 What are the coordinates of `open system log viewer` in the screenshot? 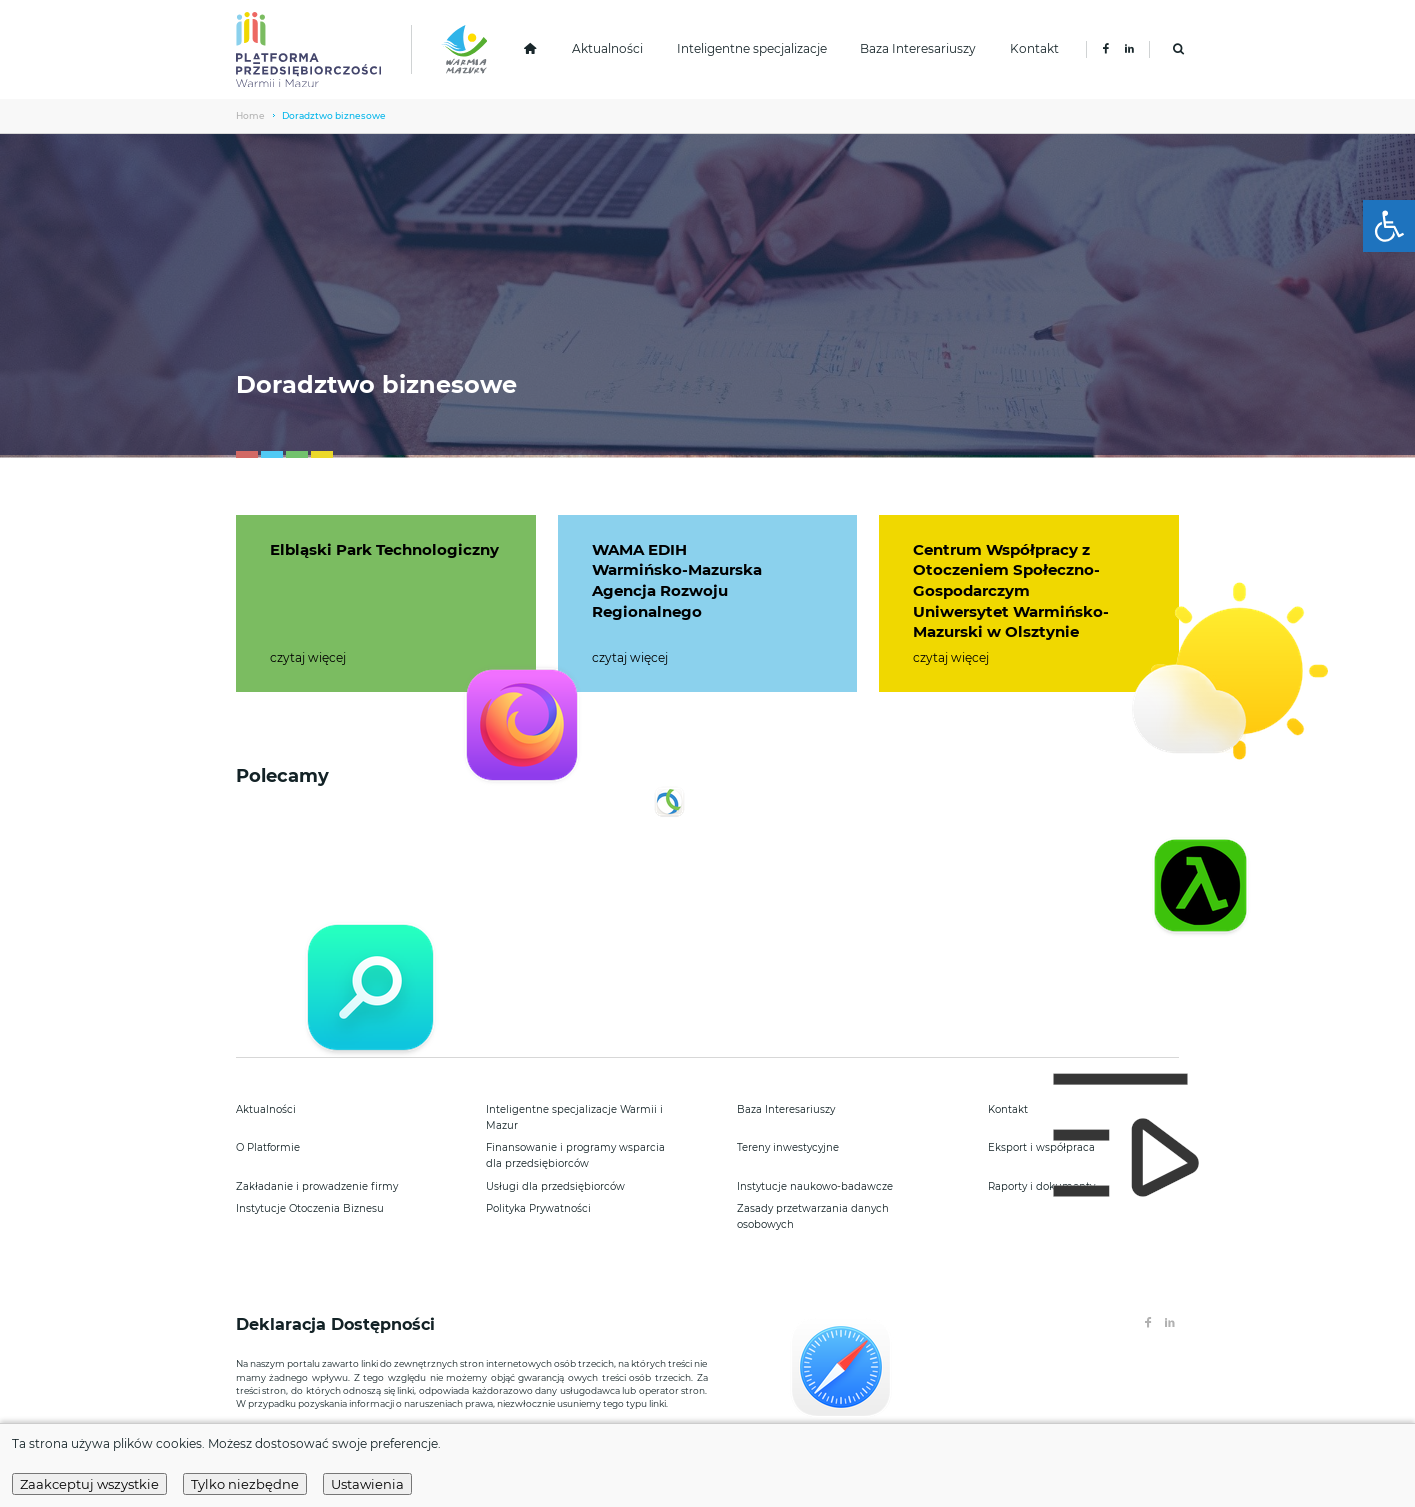 It's located at (370, 987).